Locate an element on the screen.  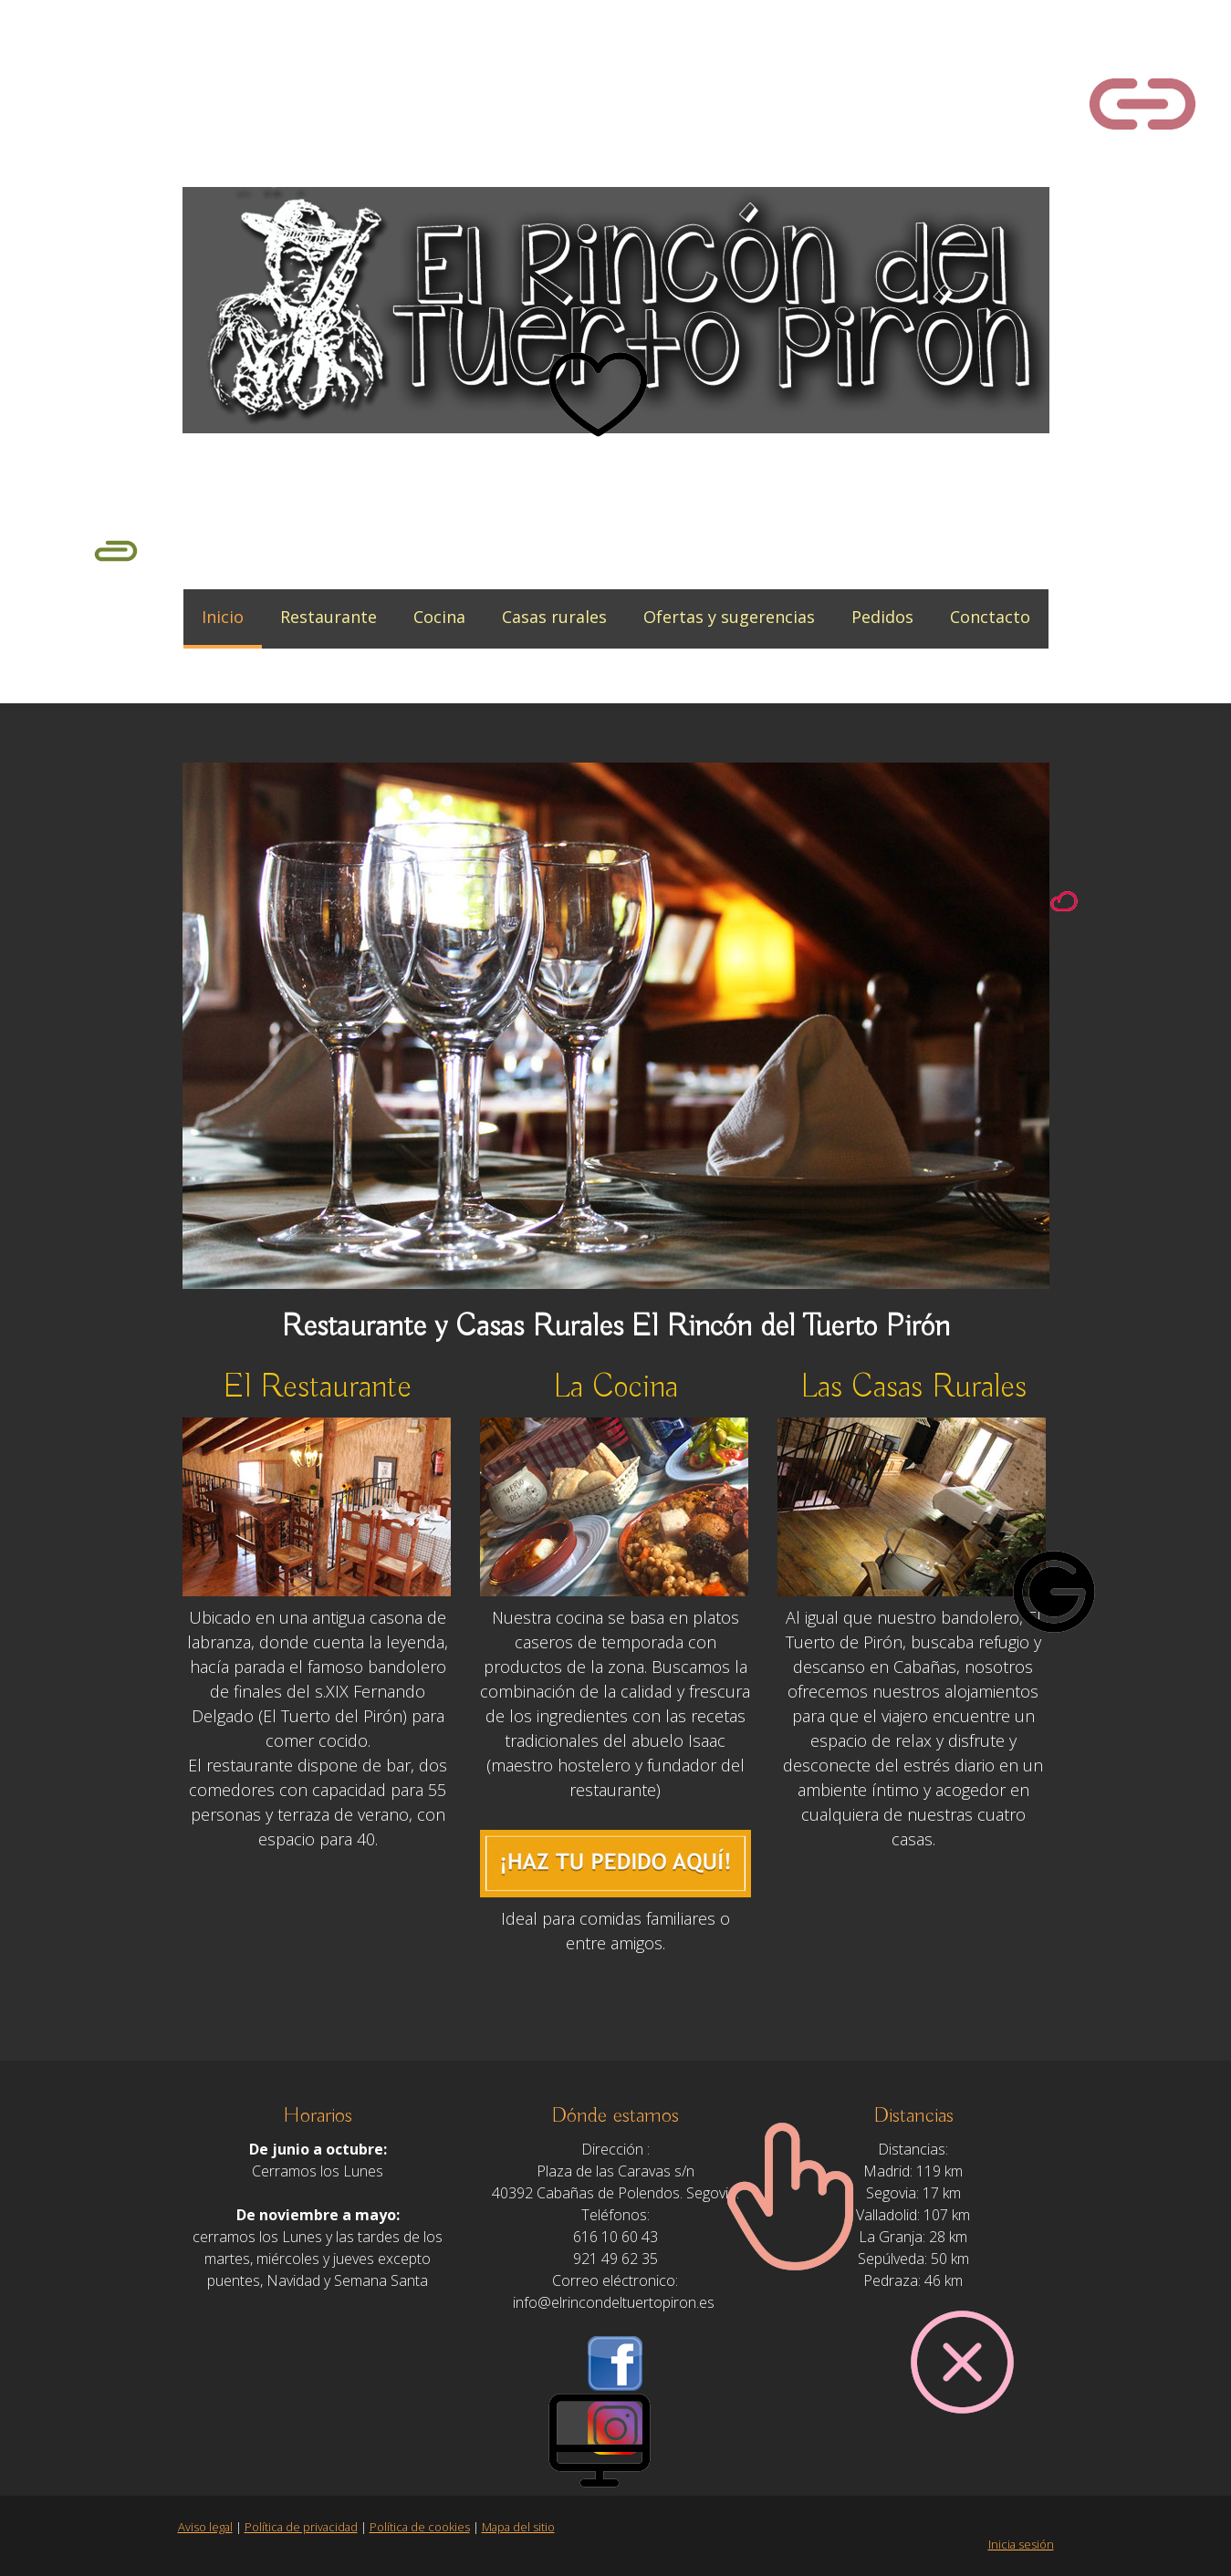
attach a file to your message is located at coordinates (116, 551).